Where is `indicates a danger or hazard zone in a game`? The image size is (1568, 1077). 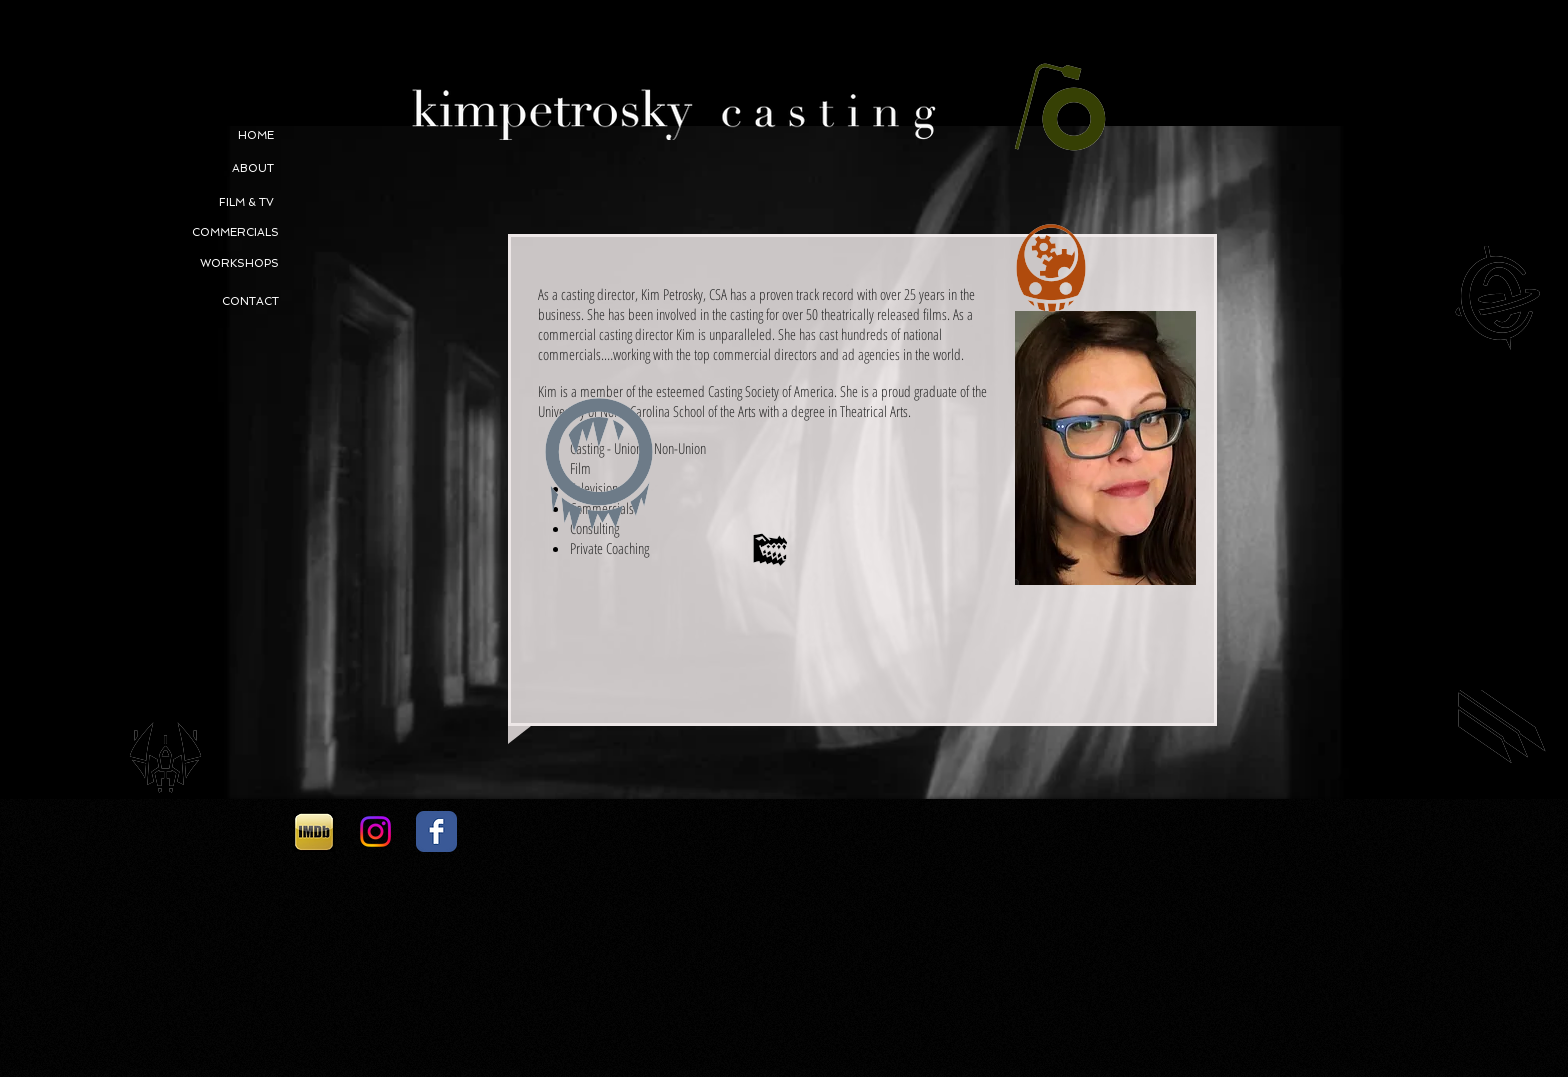
indicates a danger or hazard zone in a game is located at coordinates (770, 550).